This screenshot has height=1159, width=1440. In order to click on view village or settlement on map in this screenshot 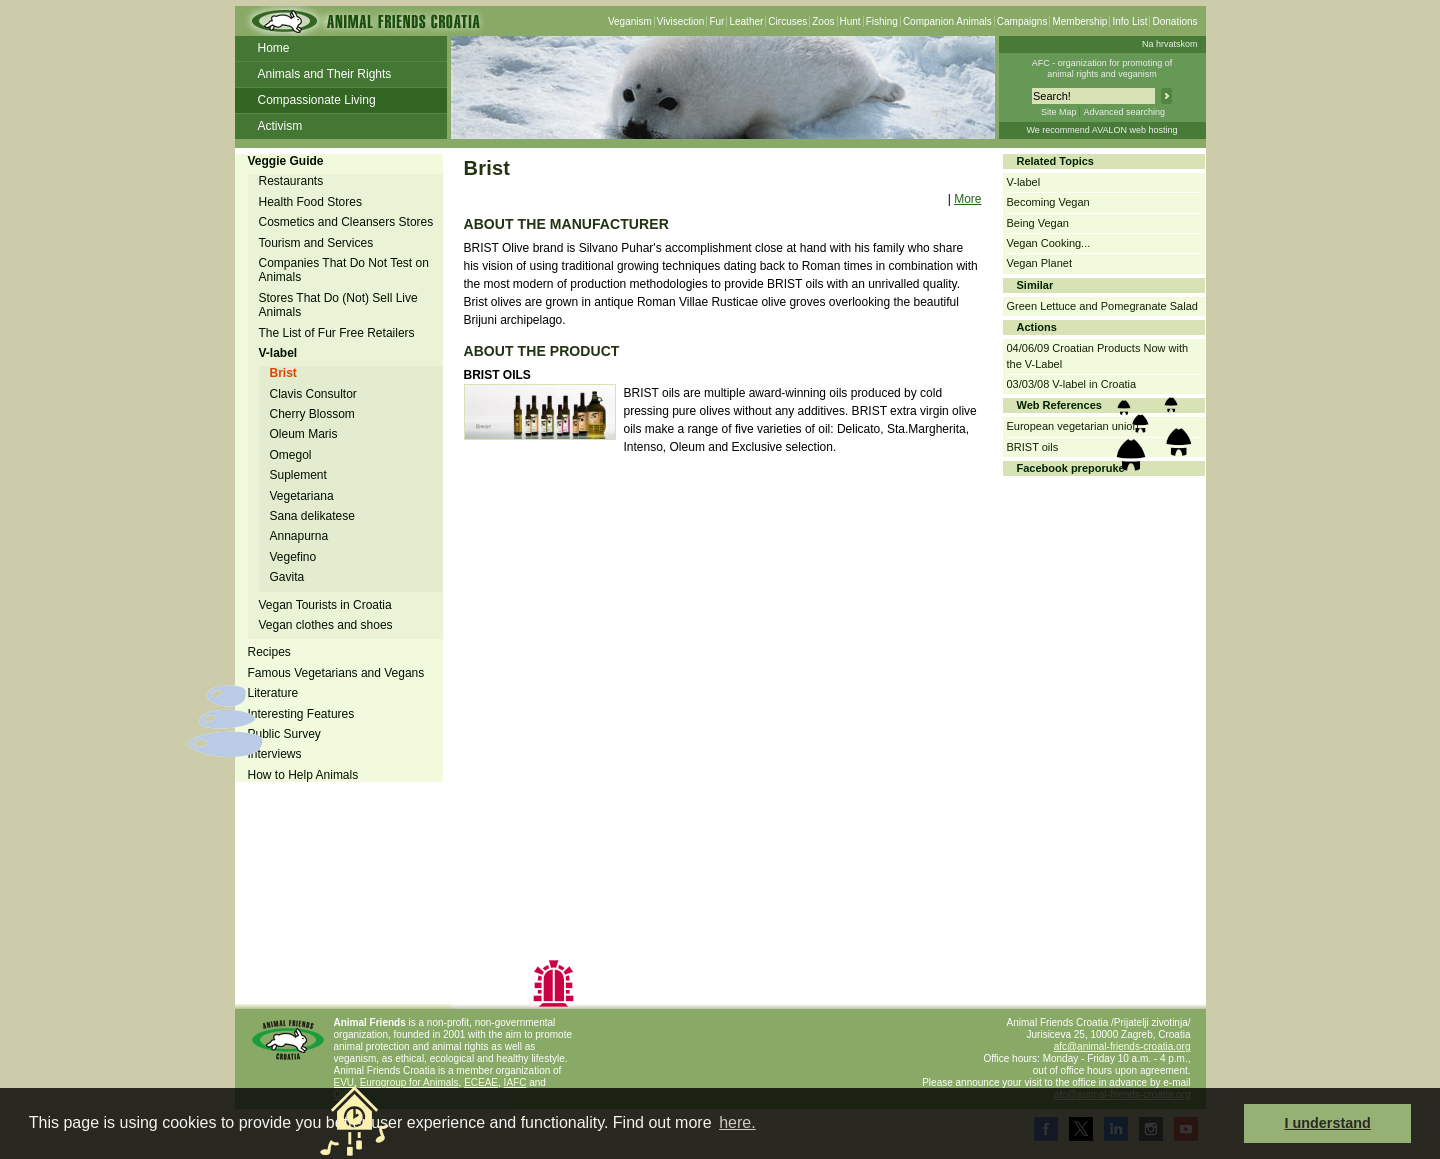, I will do `click(1154, 434)`.